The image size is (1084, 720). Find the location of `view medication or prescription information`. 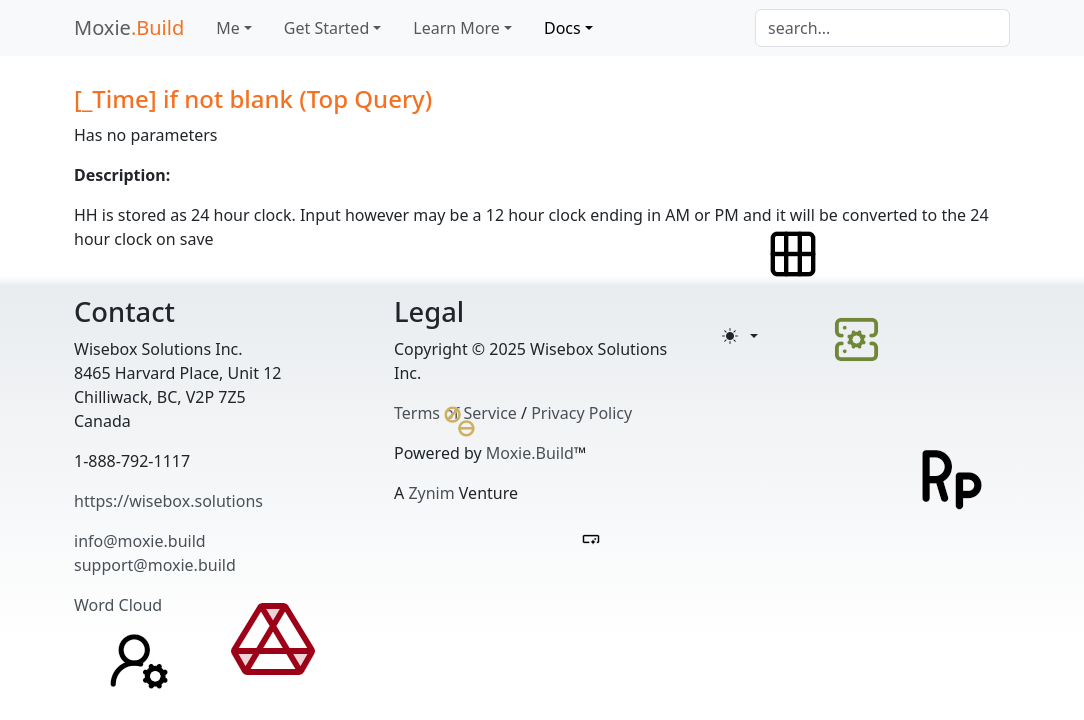

view medication or prescription information is located at coordinates (459, 421).